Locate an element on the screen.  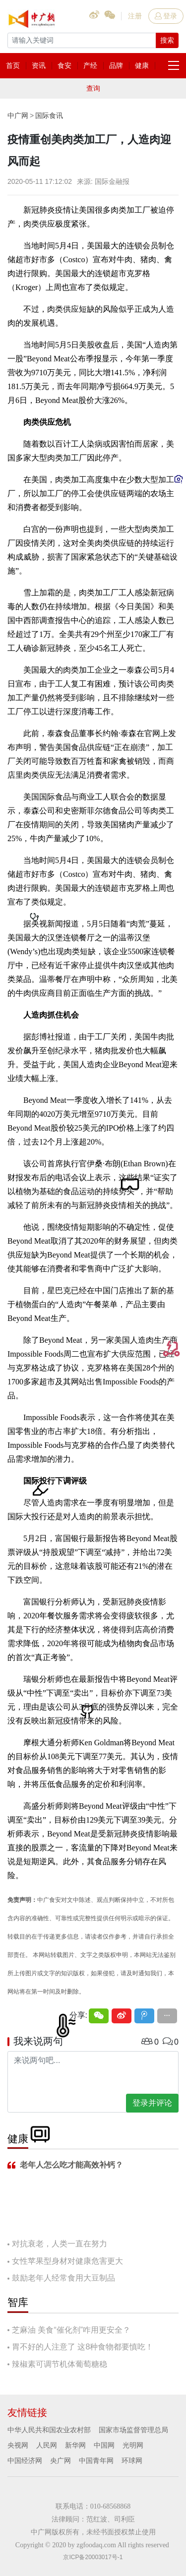
access microwave or kitchen appliance controls is located at coordinates (40, 2134).